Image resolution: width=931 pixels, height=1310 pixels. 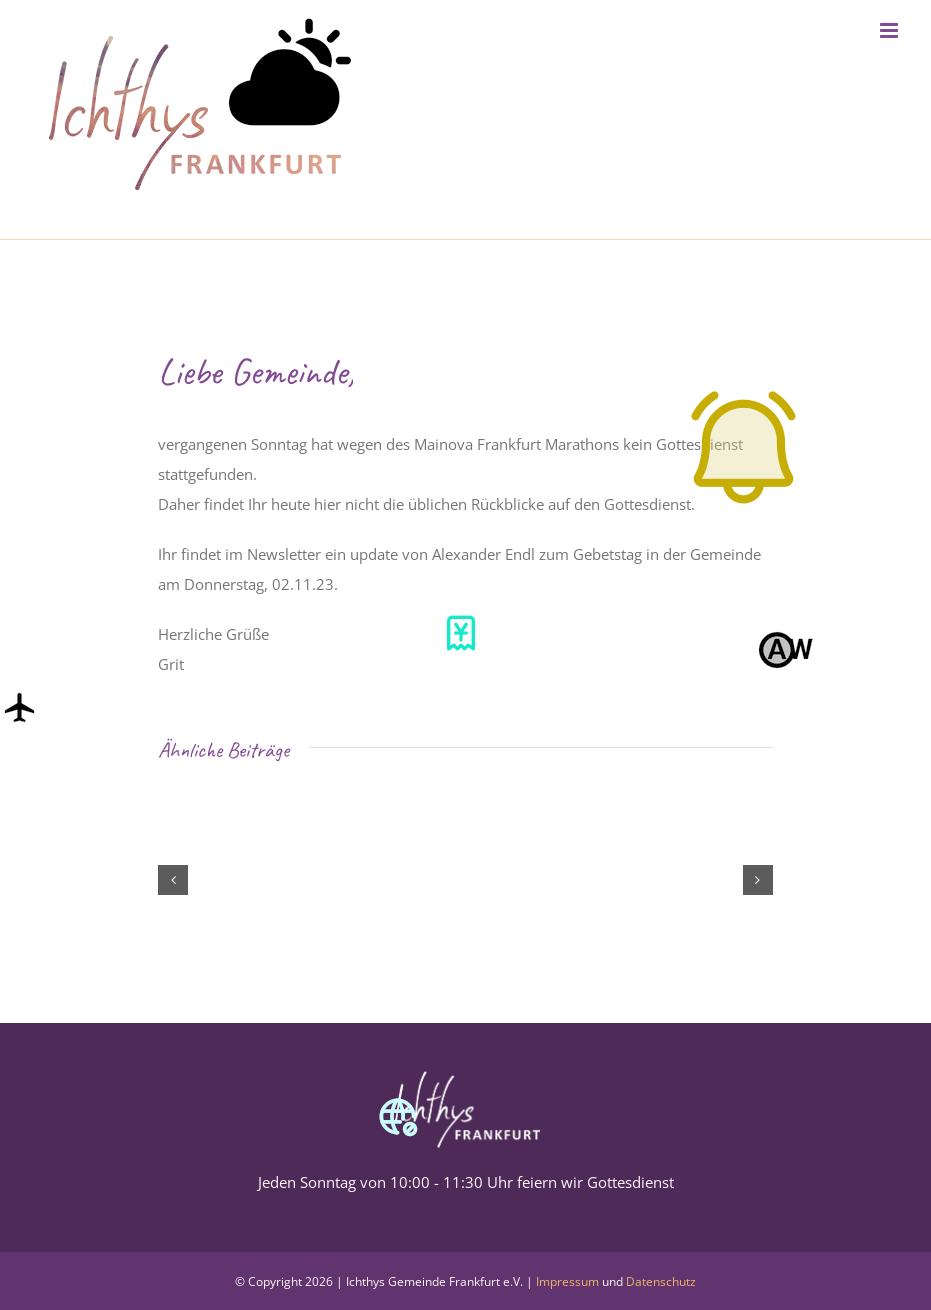 What do you see at coordinates (461, 633) in the screenshot?
I see `view receipt in yuan currency` at bounding box center [461, 633].